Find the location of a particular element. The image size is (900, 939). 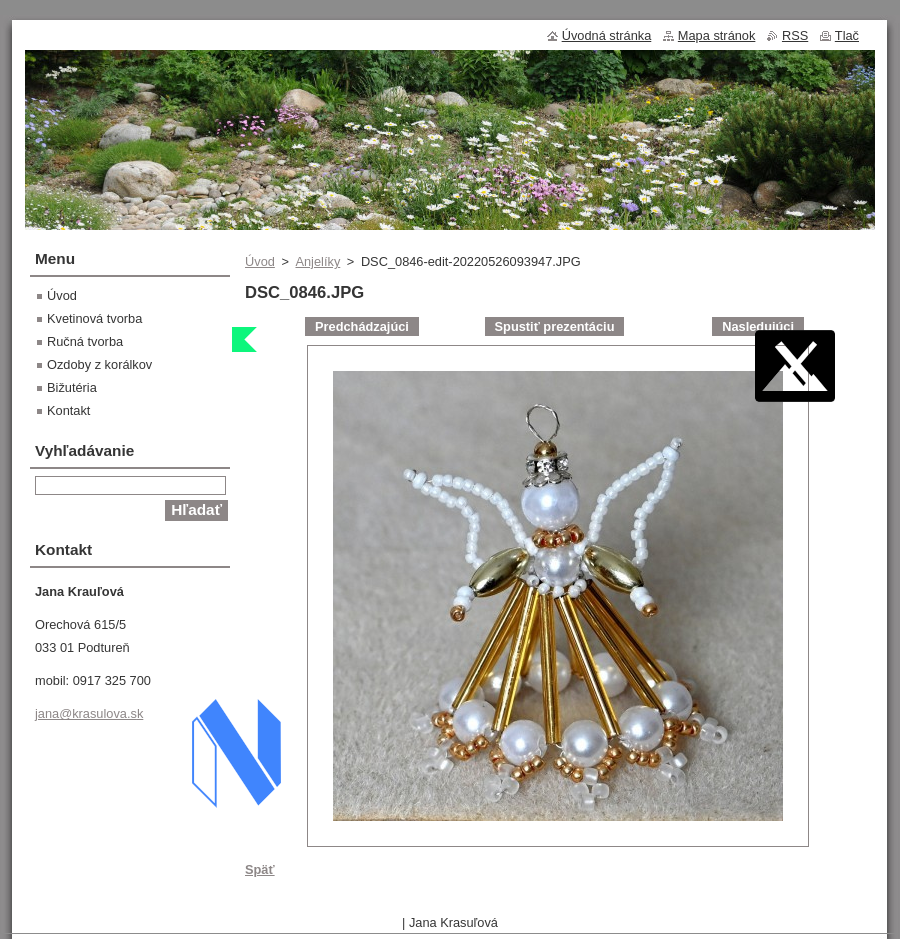

MX Linux operating system logo is located at coordinates (795, 366).